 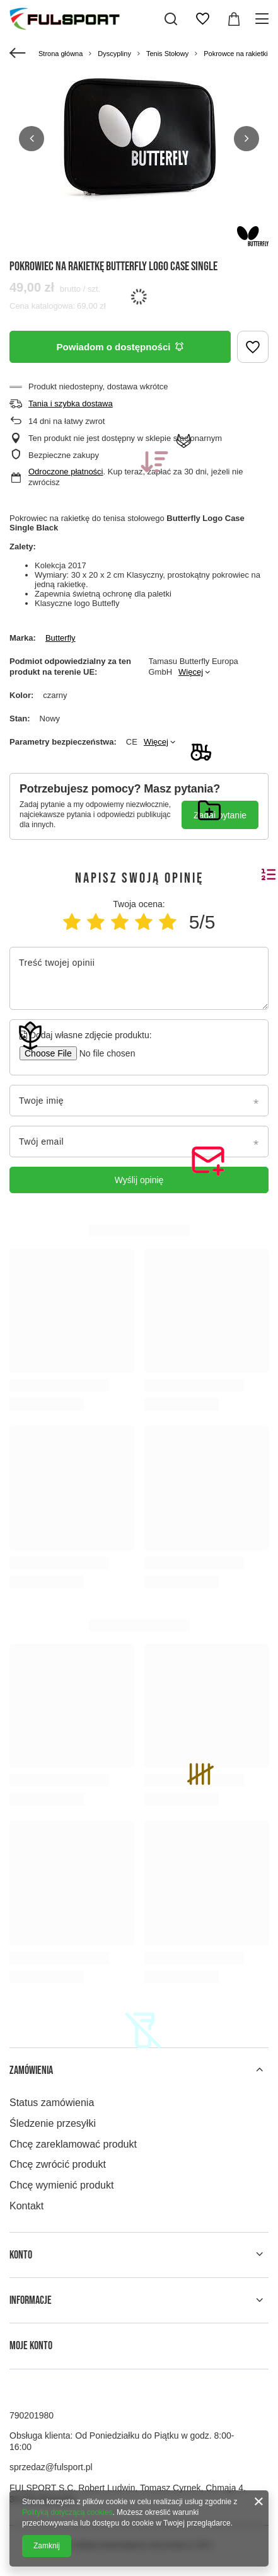 What do you see at coordinates (209, 811) in the screenshot?
I see `create a new folder` at bounding box center [209, 811].